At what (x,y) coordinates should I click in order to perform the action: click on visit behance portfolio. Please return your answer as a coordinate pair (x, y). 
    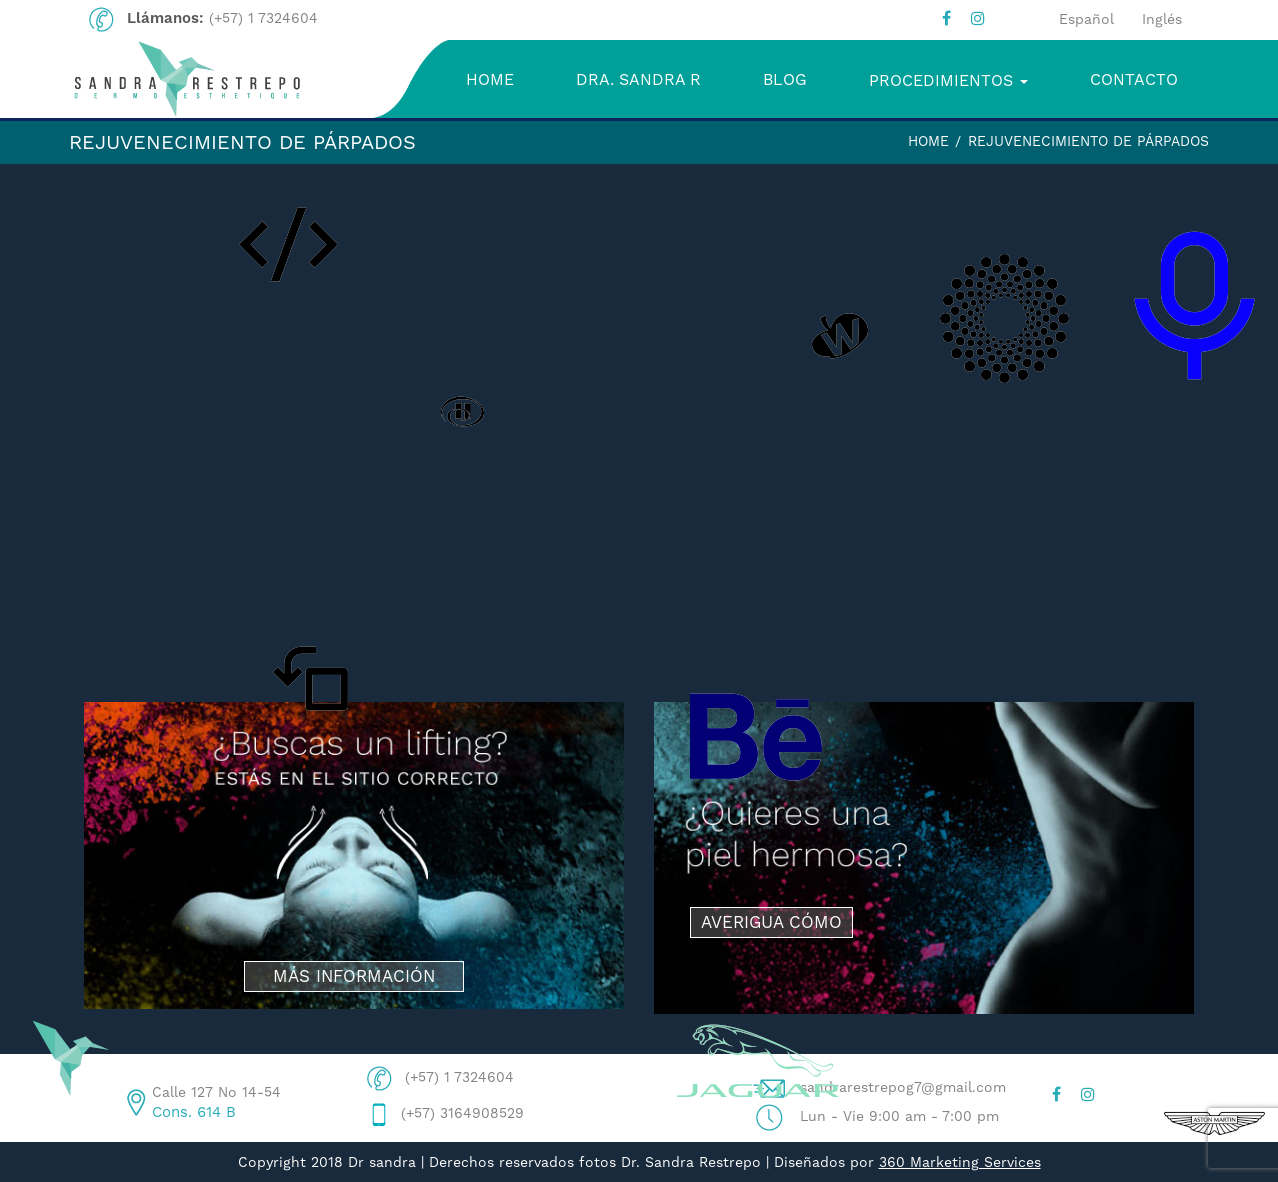
    Looking at the image, I should click on (756, 737).